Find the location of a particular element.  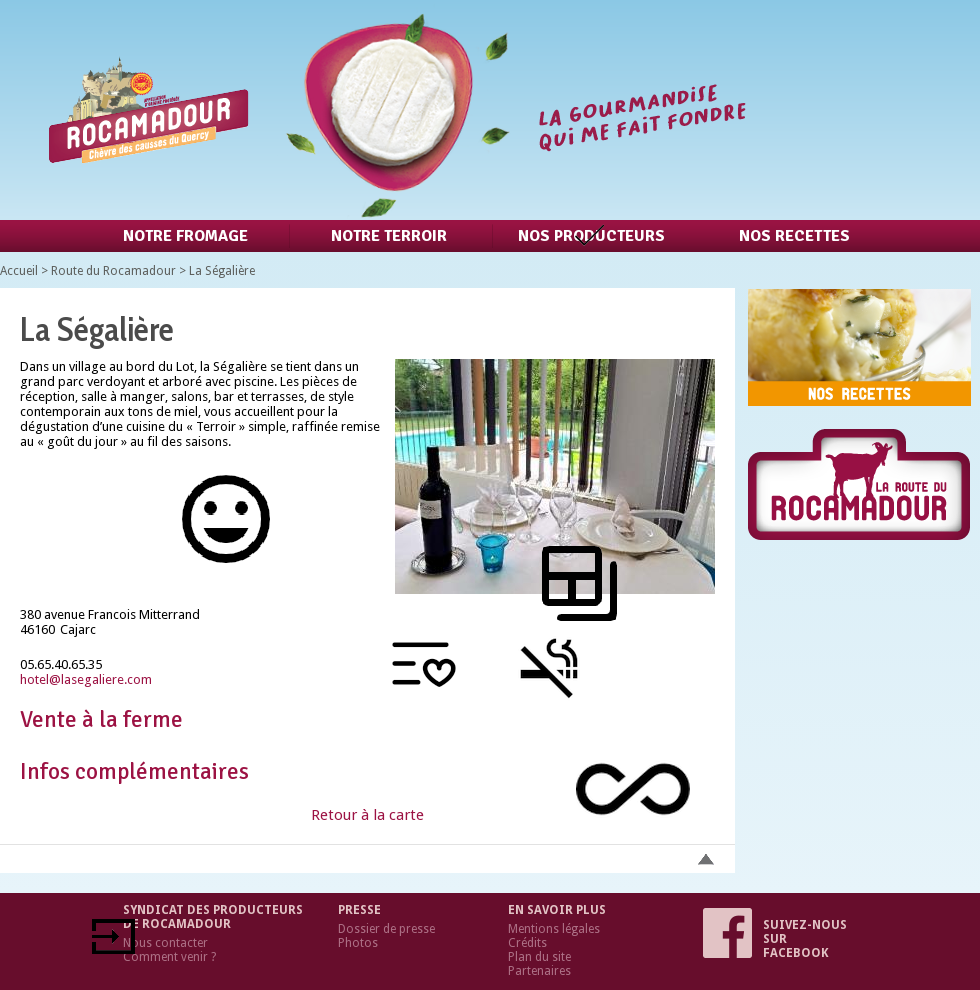

tag people in a photo is located at coordinates (226, 519).